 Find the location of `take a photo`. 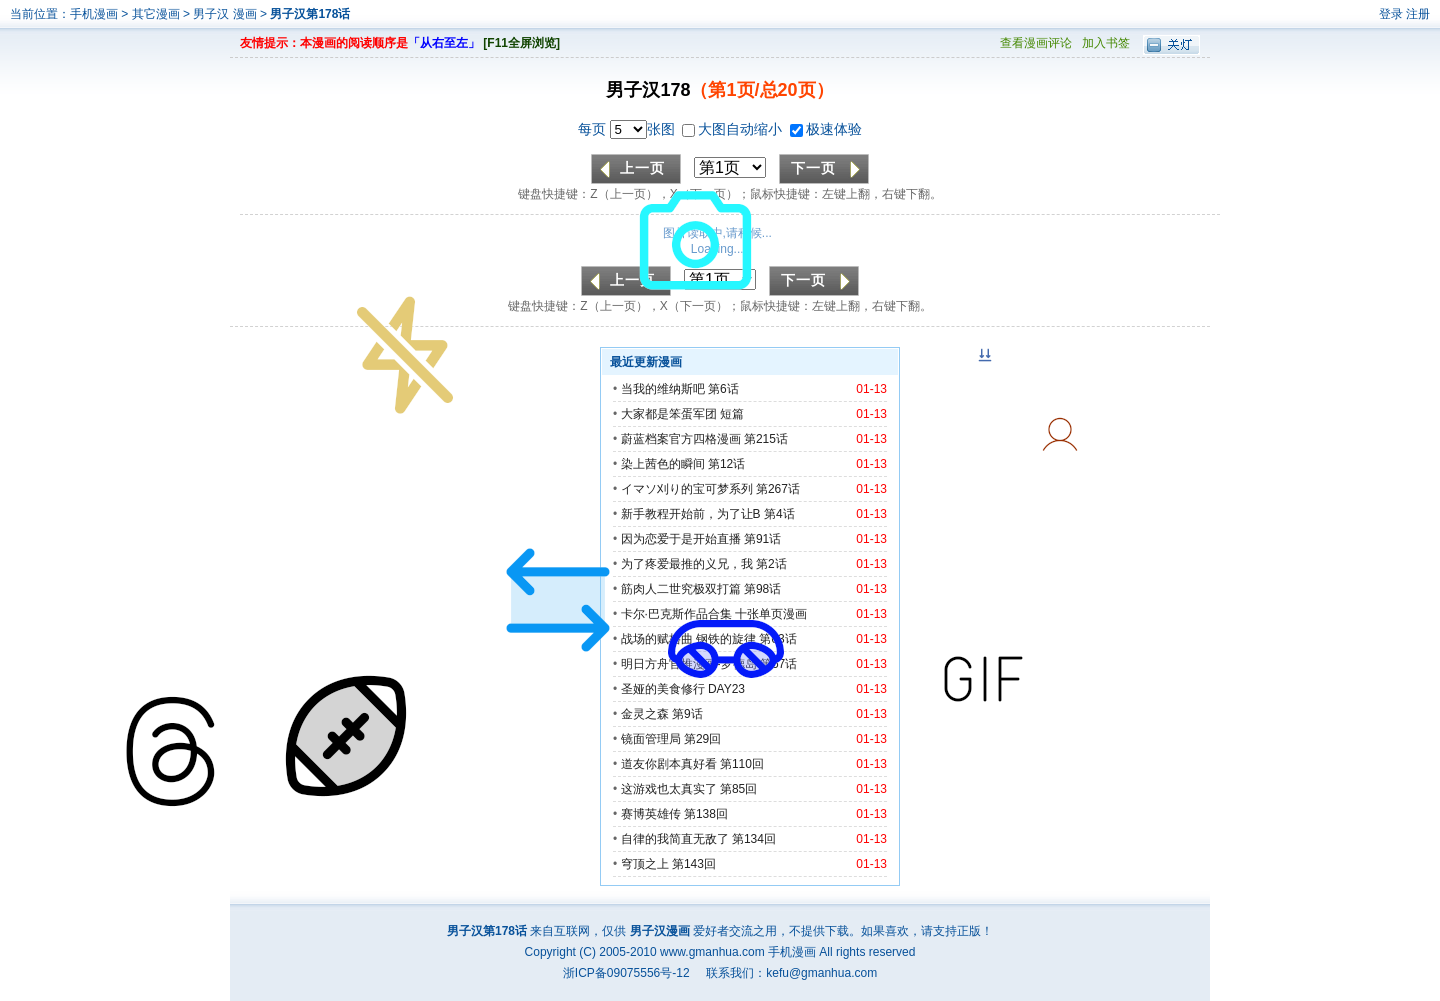

take a photo is located at coordinates (695, 242).